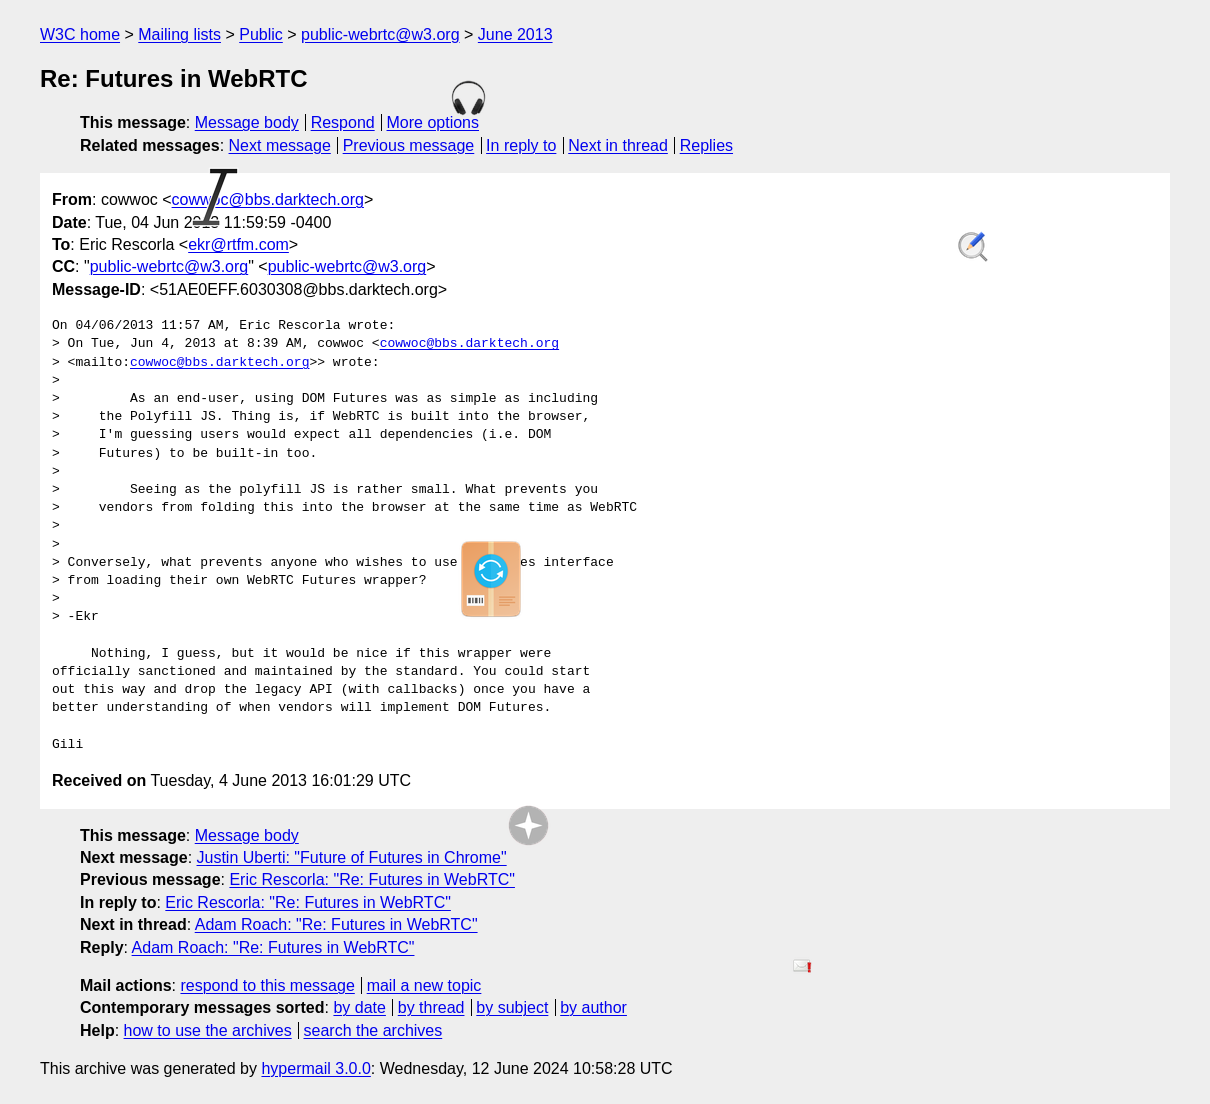 The height and width of the screenshot is (1104, 1210). I want to click on mark email as important, so click(801, 965).